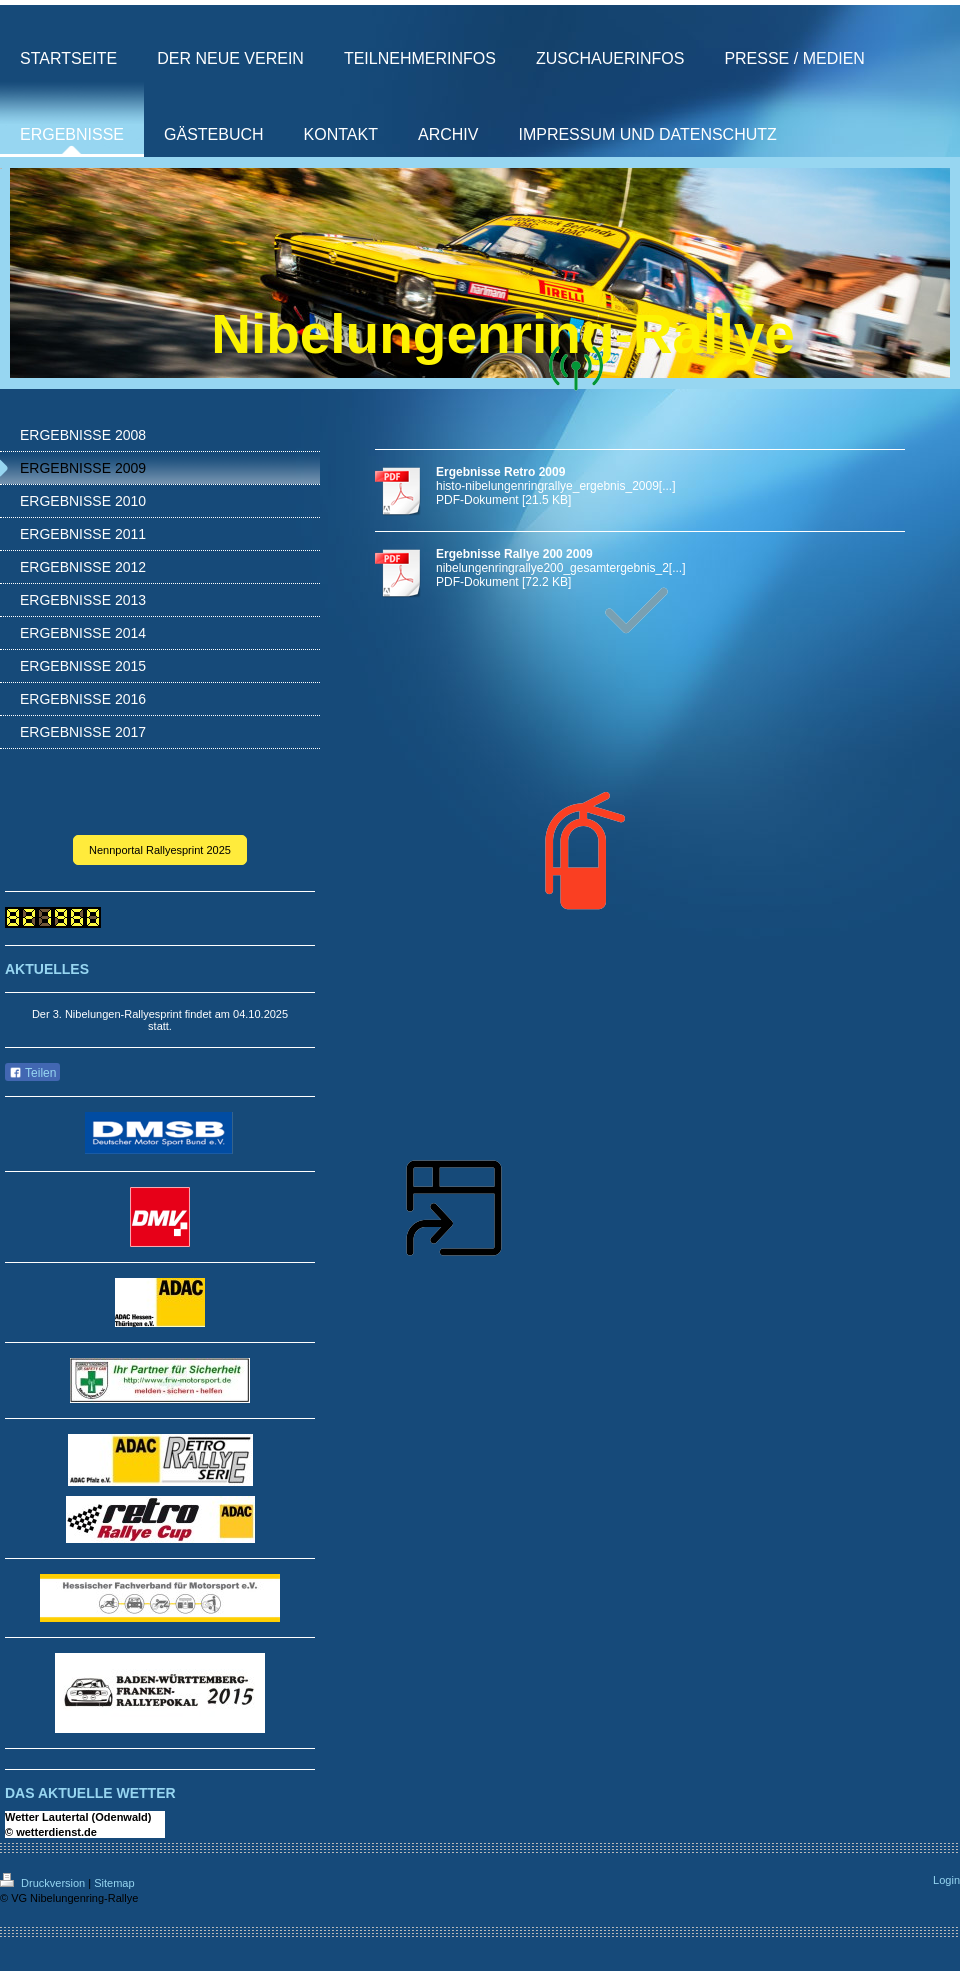  Describe the element at coordinates (576, 368) in the screenshot. I see `start a live broadcast or stream` at that location.